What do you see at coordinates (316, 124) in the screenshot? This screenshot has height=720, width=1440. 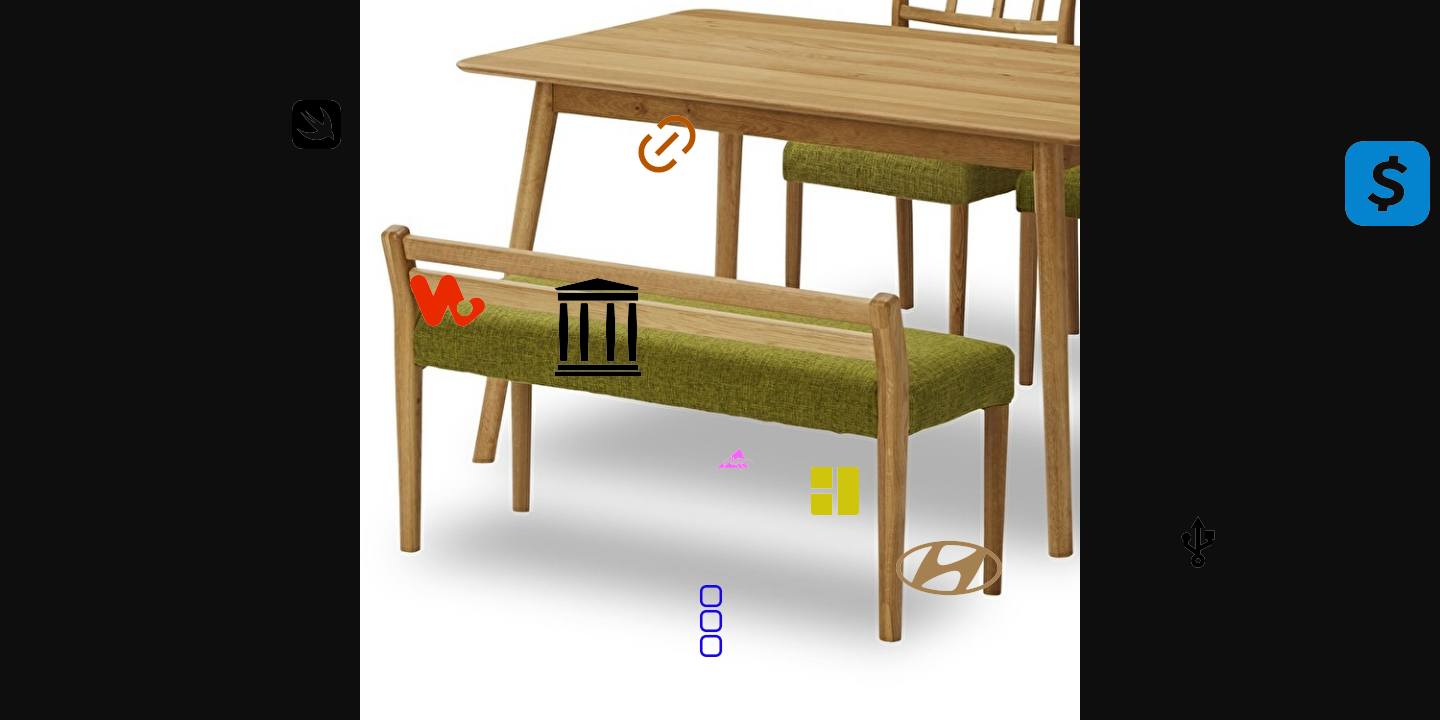 I see `Swift programming language logo` at bounding box center [316, 124].